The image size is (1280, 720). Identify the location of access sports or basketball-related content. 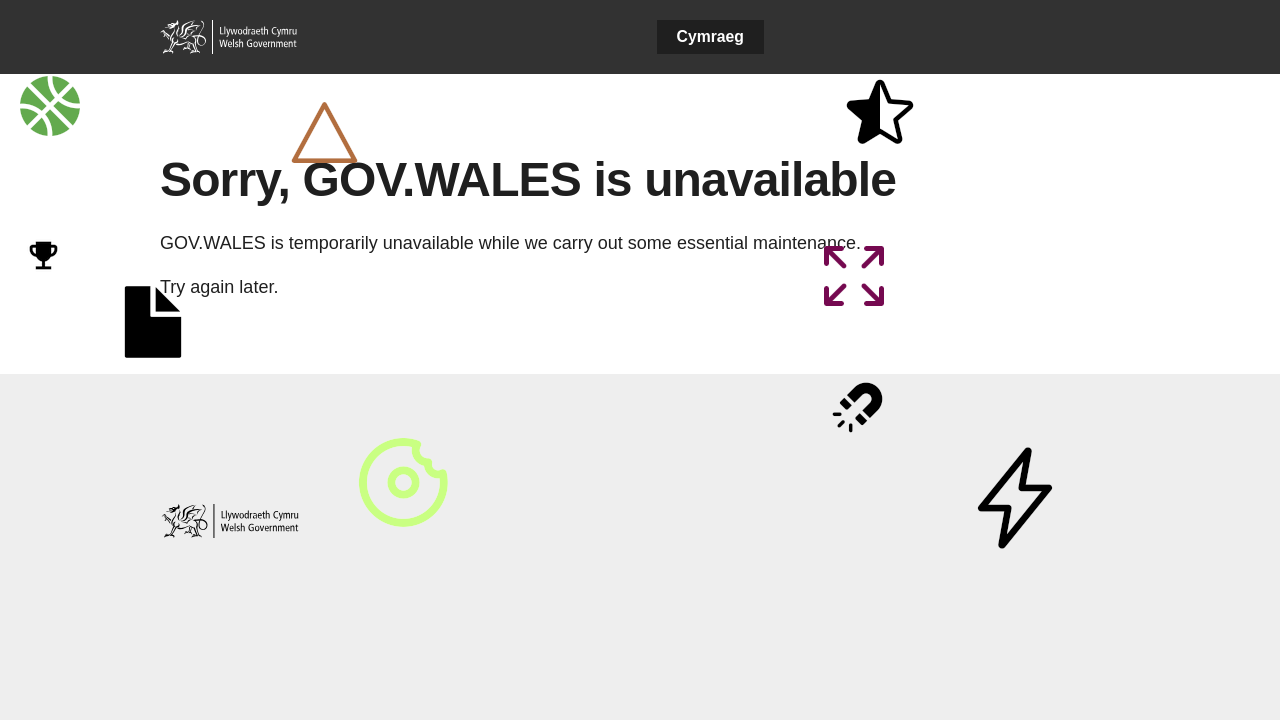
(50, 106).